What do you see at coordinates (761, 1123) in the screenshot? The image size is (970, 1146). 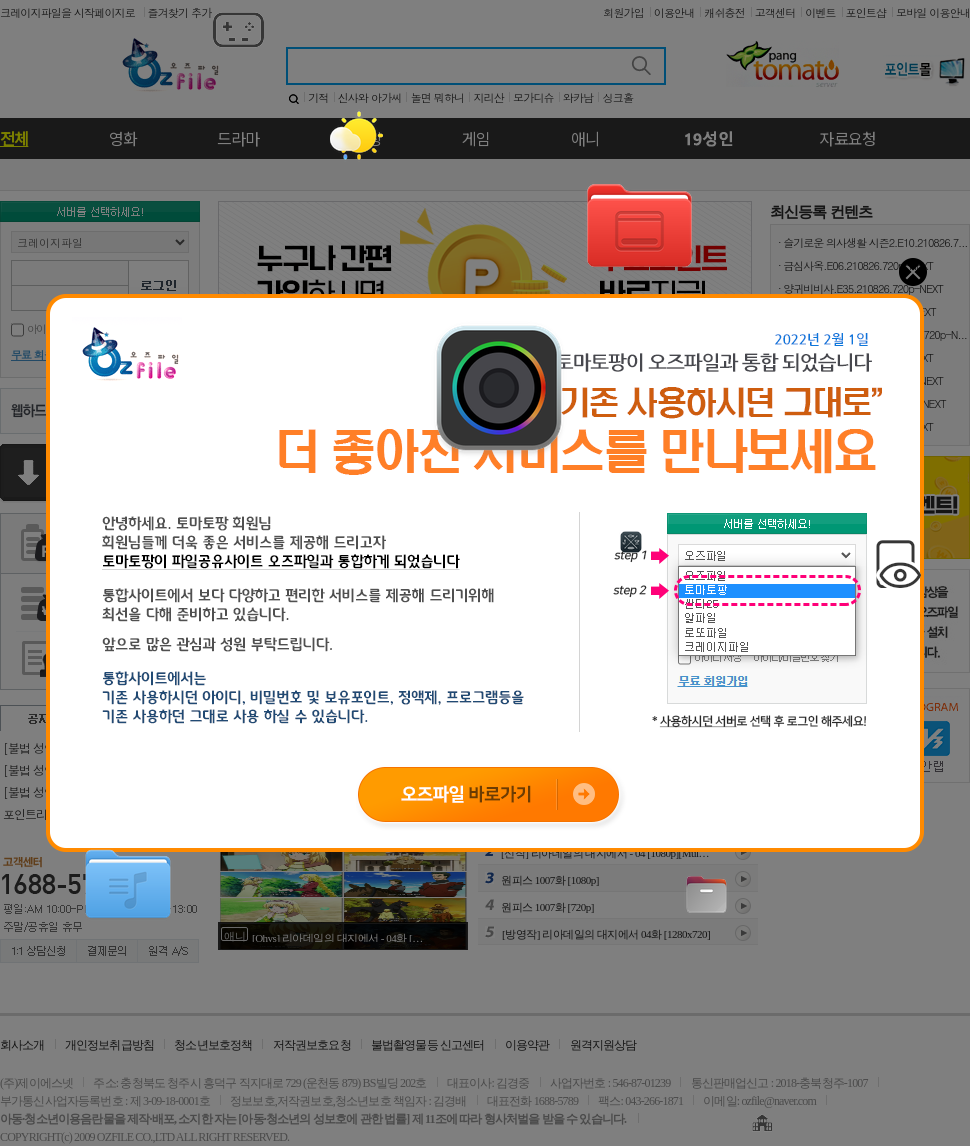 I see `access educational apps and resources` at bounding box center [761, 1123].